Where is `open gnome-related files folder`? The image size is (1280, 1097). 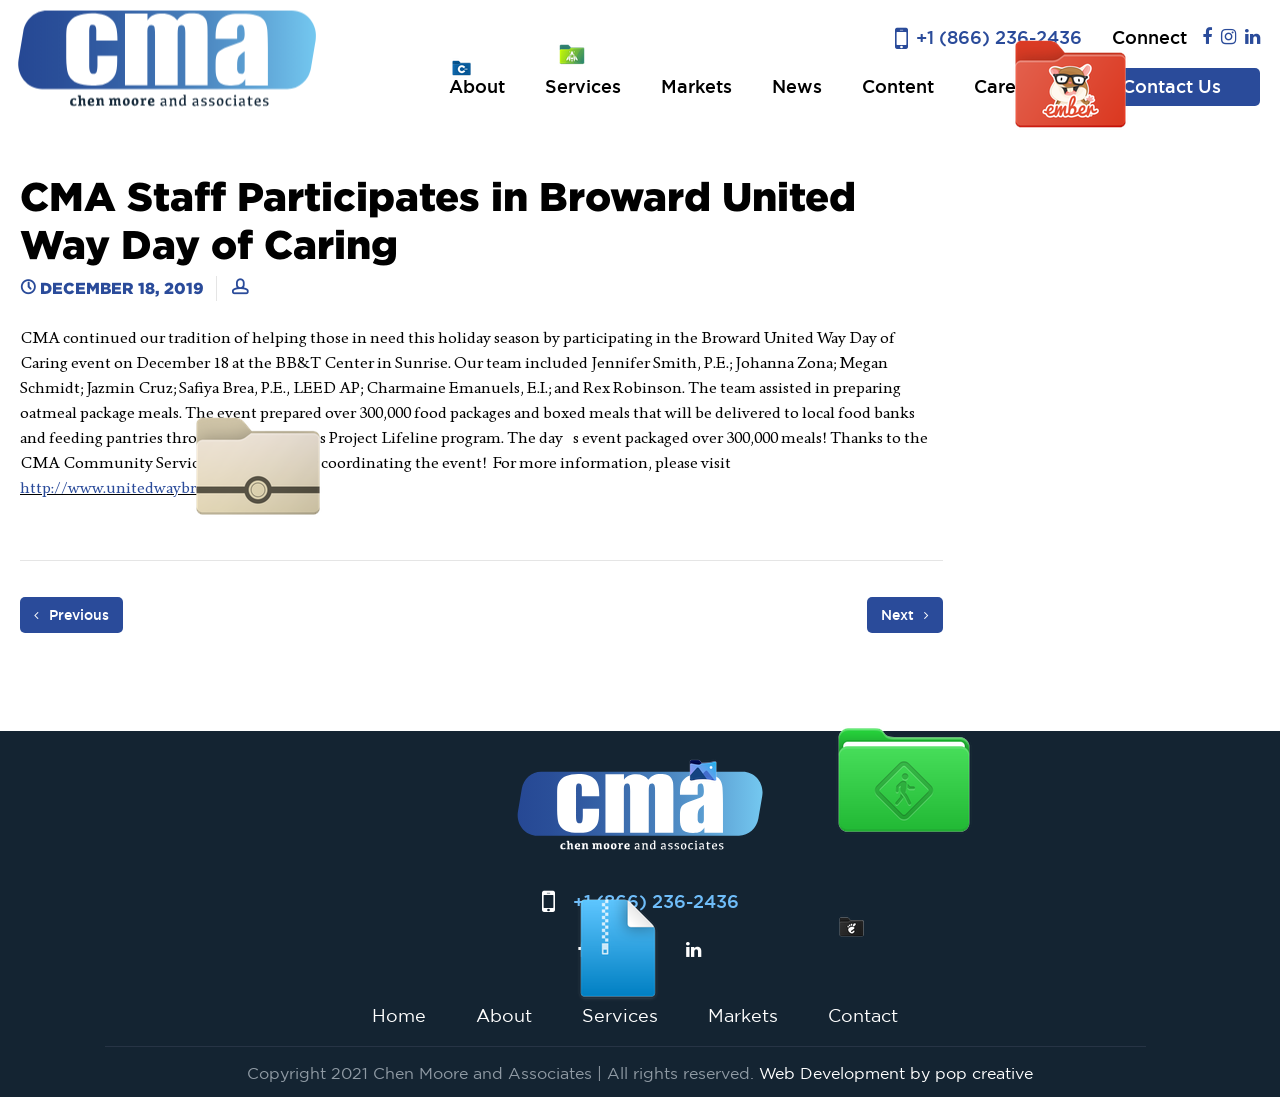
open gnome-related files folder is located at coordinates (851, 927).